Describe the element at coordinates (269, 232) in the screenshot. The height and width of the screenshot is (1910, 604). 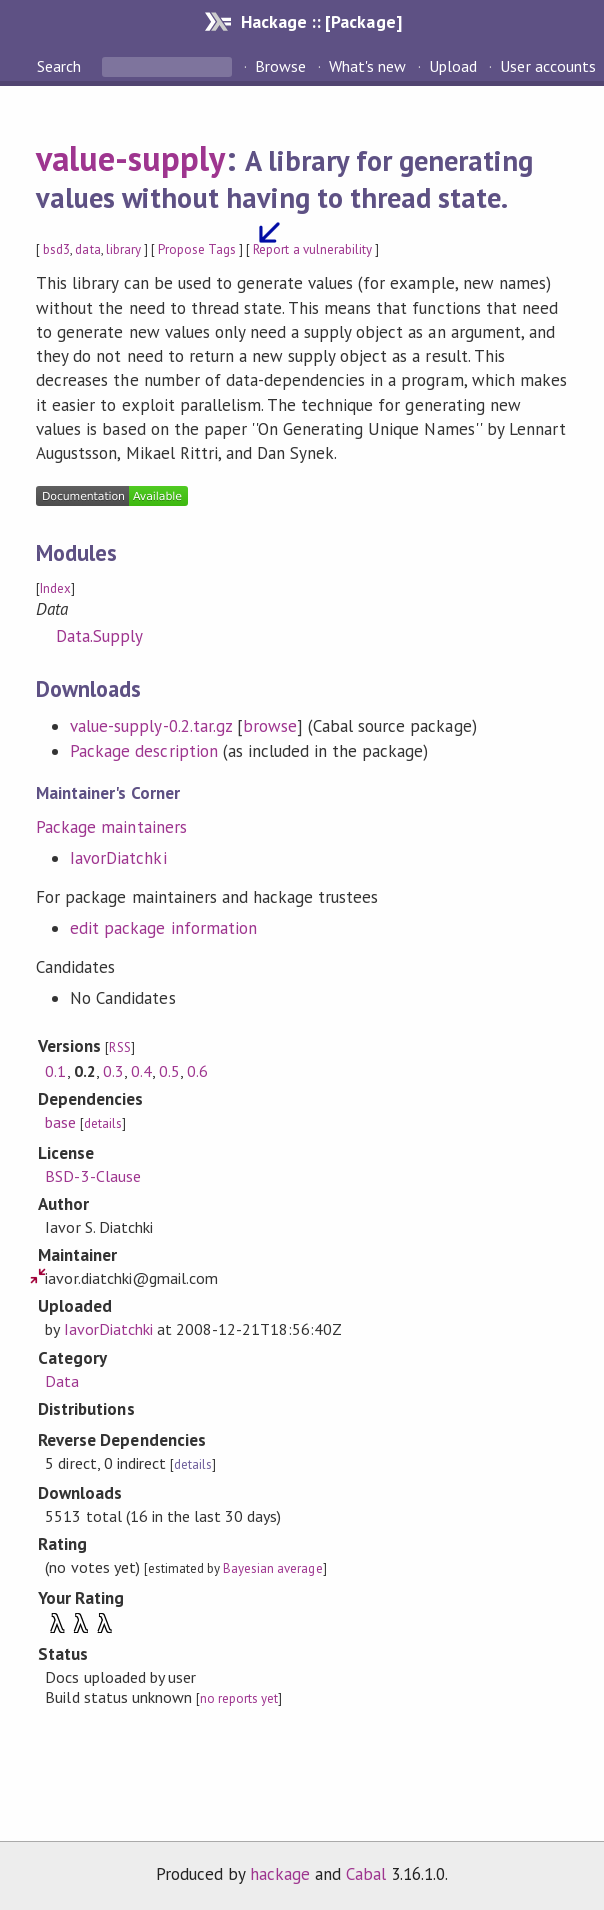
I see `collapse or minimize a panel` at that location.